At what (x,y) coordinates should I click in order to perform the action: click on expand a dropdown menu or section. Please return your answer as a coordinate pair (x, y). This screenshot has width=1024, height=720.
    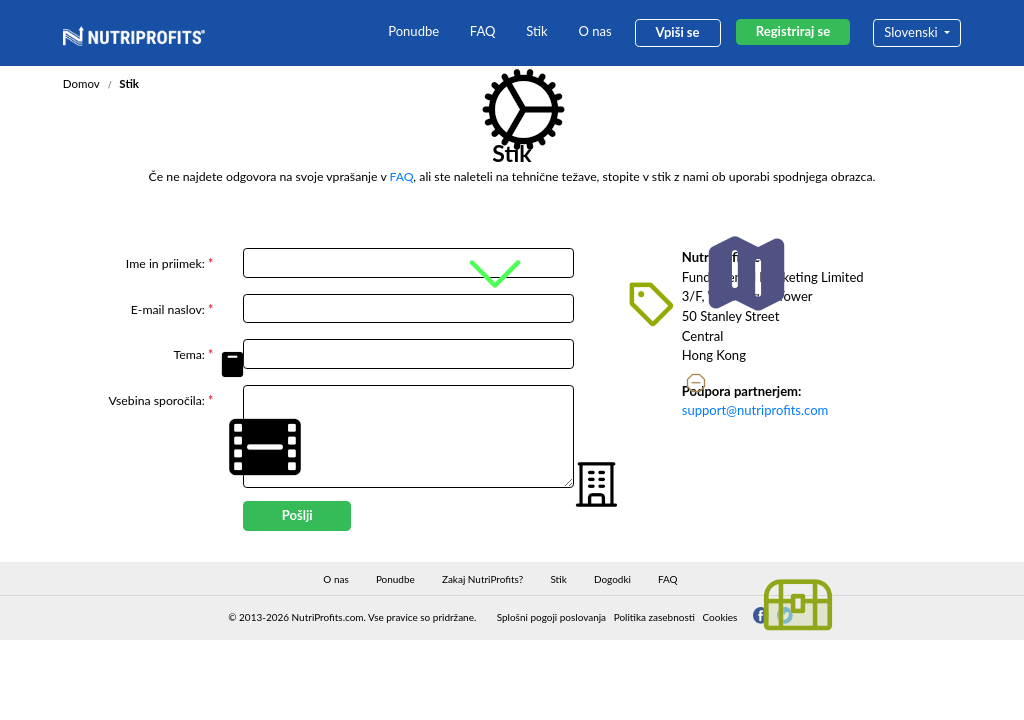
    Looking at the image, I should click on (495, 274).